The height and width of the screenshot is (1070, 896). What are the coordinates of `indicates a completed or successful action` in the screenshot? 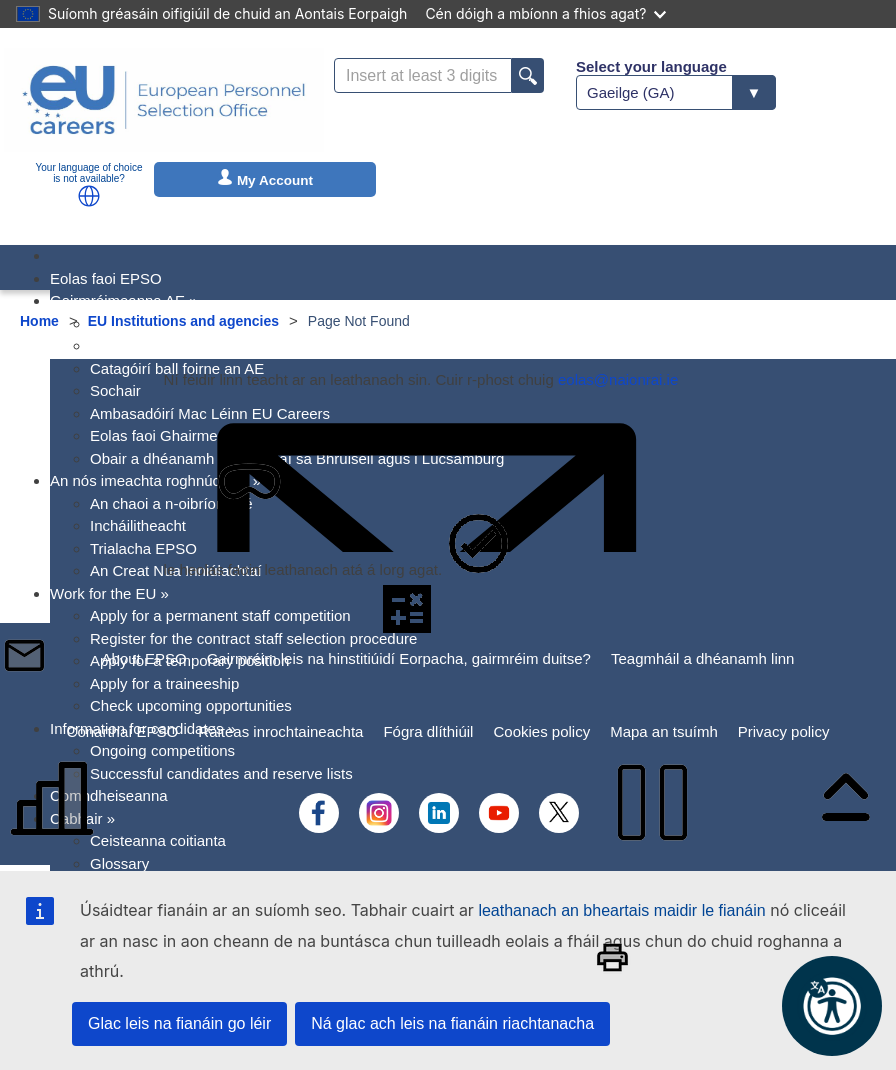 It's located at (478, 543).